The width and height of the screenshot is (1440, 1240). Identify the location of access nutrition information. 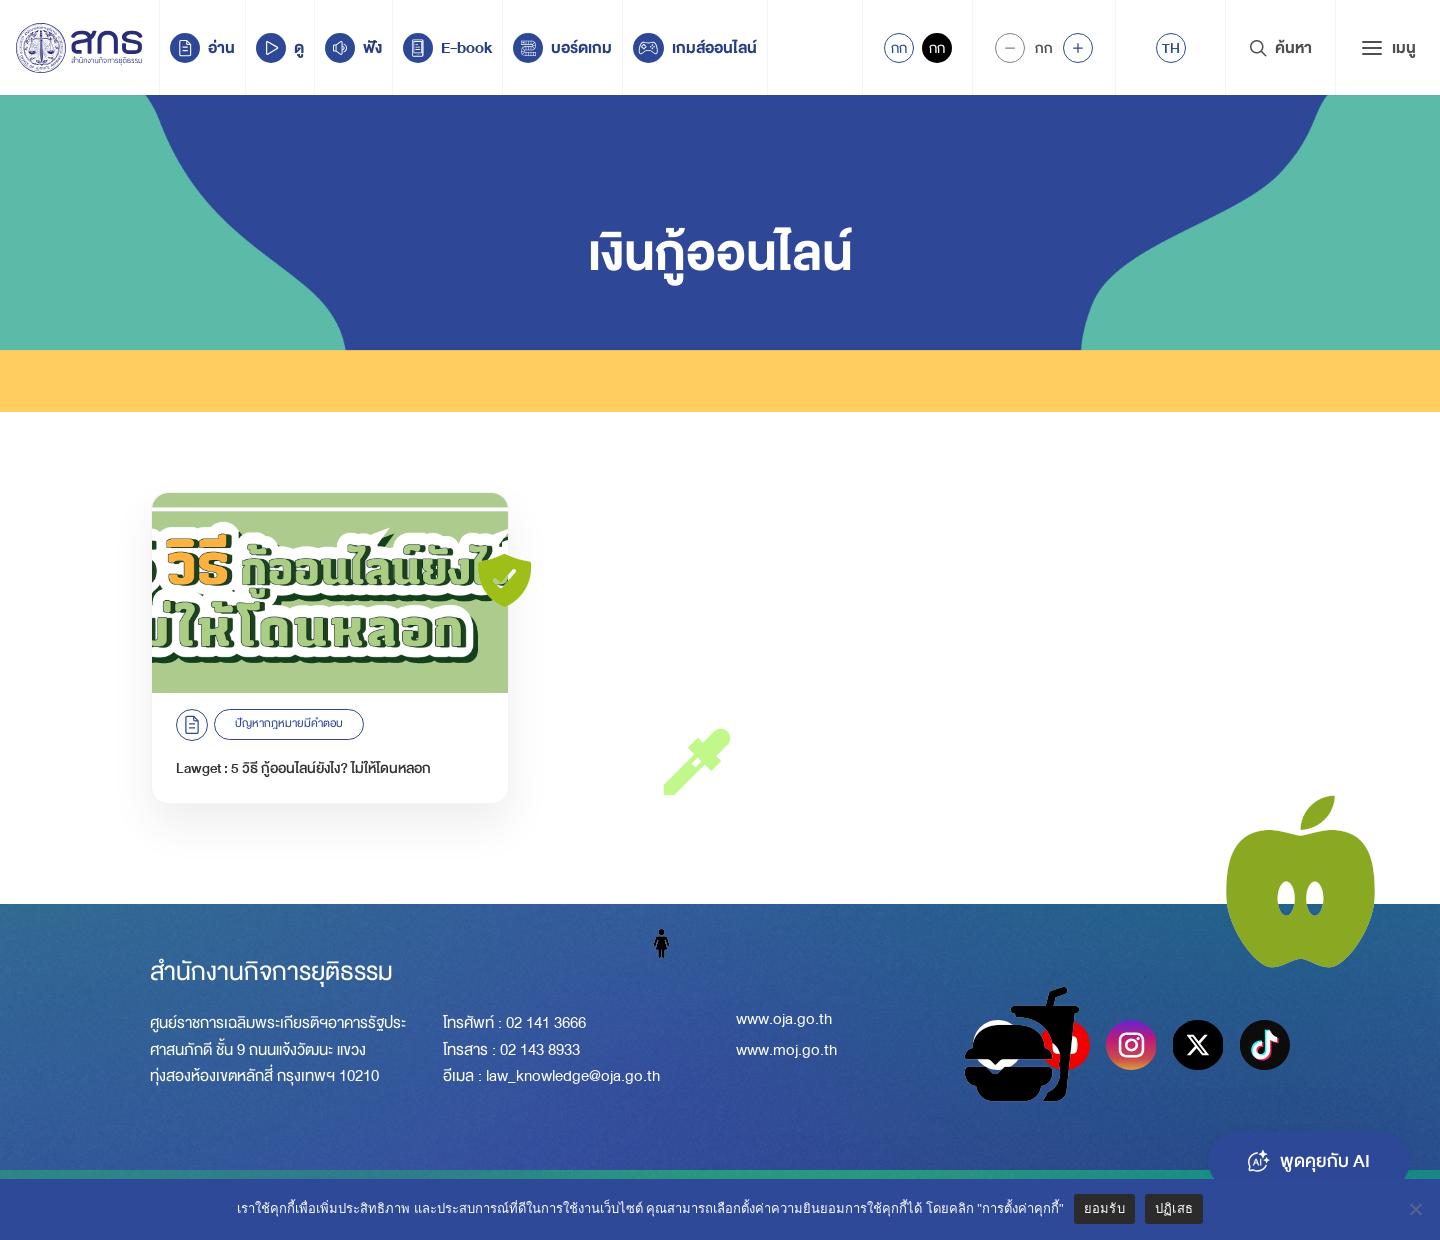
(1300, 881).